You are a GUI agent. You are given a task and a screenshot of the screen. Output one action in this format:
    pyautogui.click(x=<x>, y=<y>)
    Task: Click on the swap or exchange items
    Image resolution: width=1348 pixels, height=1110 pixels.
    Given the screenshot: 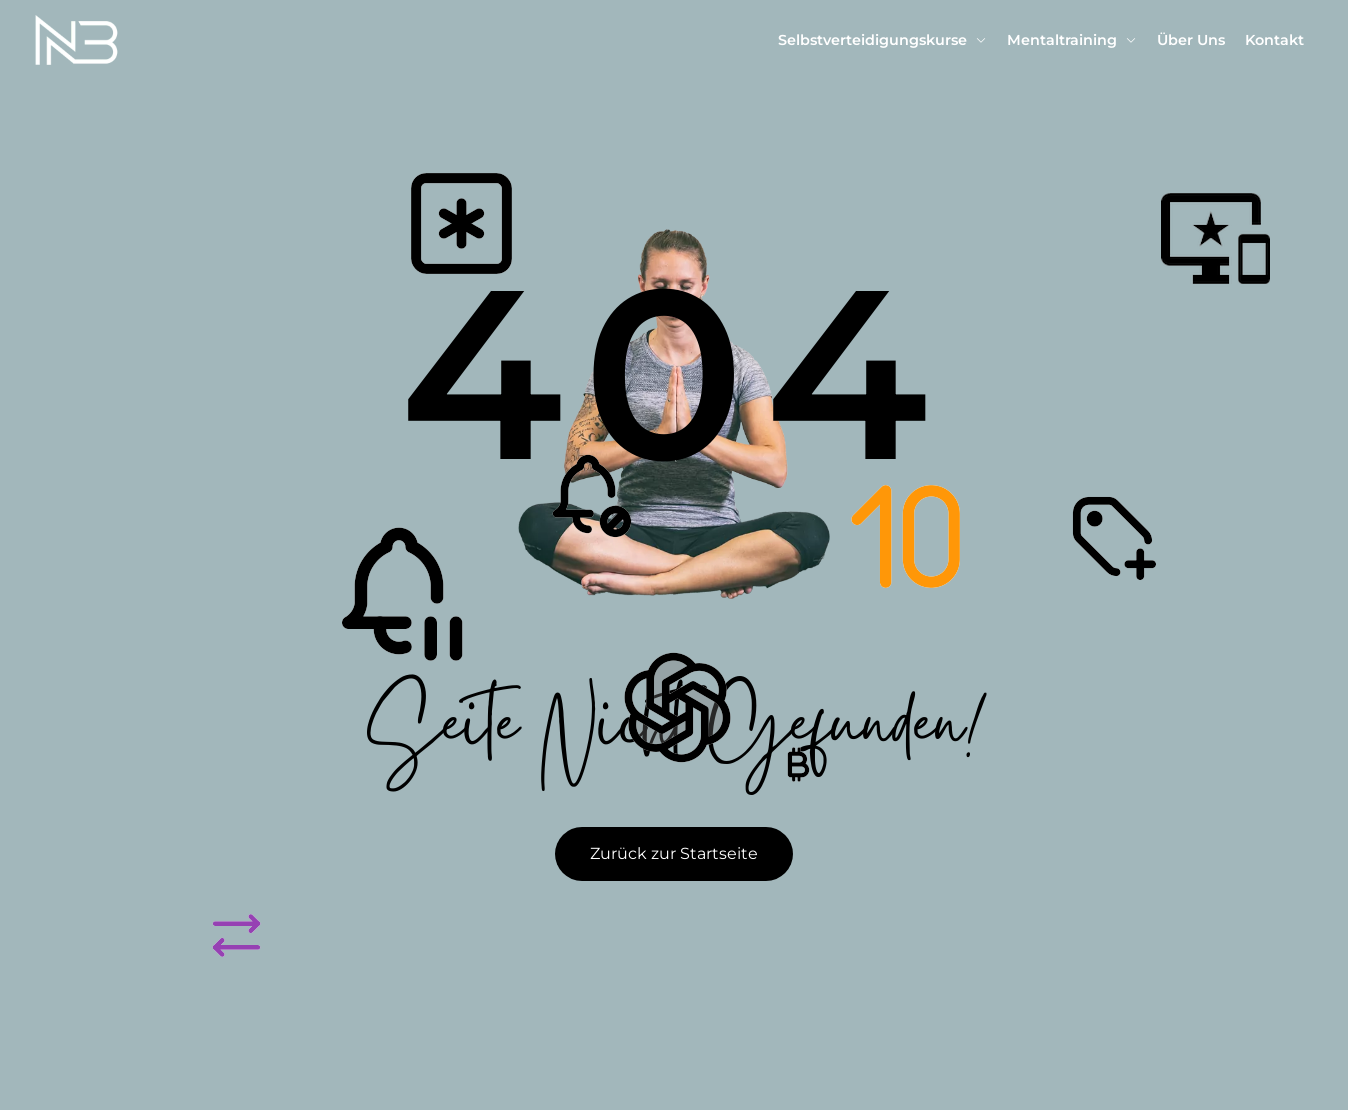 What is the action you would take?
    pyautogui.click(x=236, y=935)
    